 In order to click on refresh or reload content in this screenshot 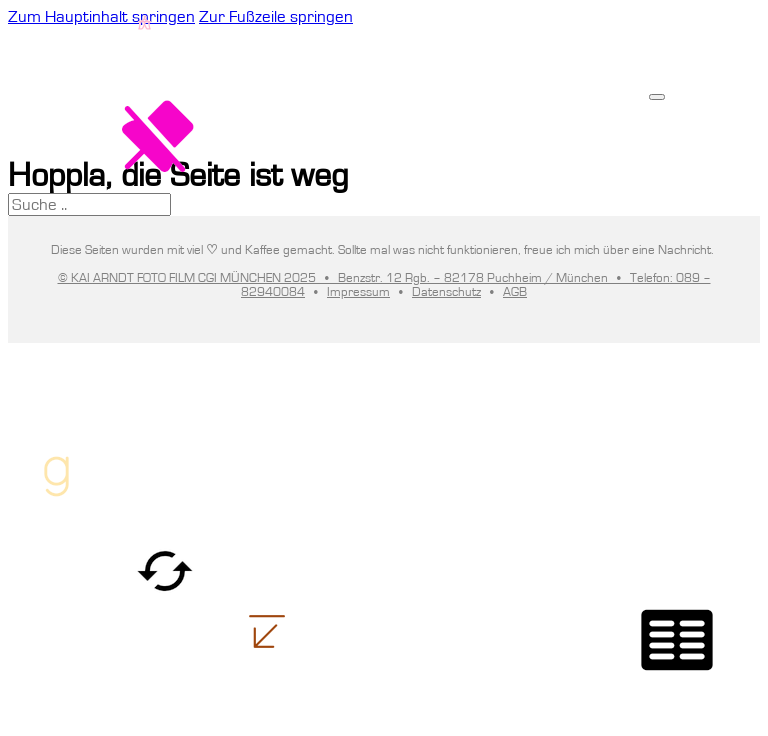, I will do `click(165, 571)`.